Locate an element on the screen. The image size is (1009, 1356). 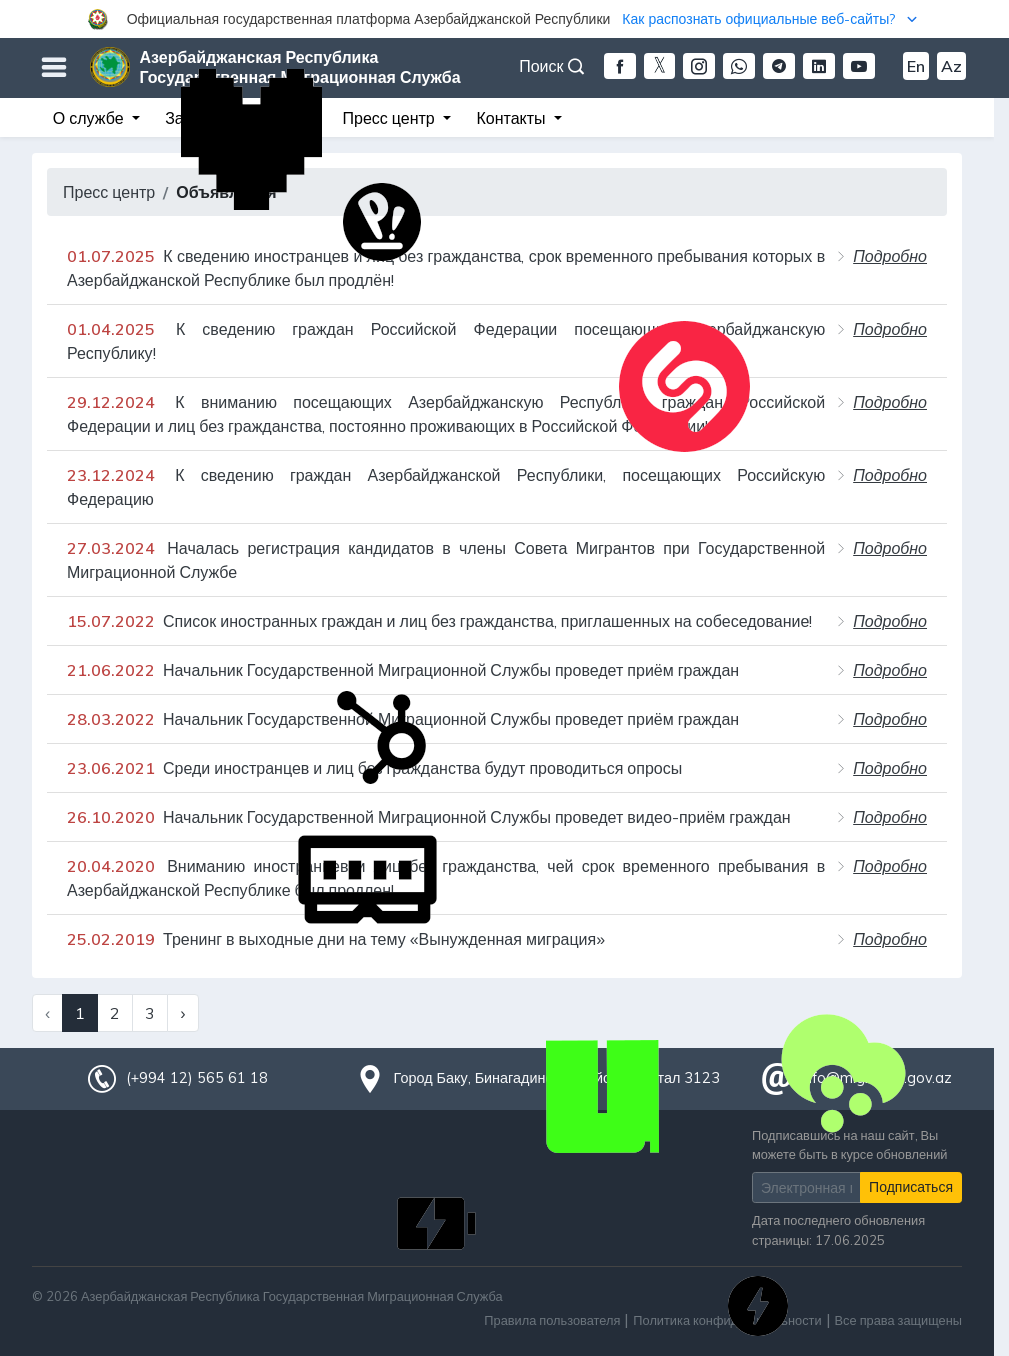
indicates hail weather conditions is located at coordinates (843, 1070).